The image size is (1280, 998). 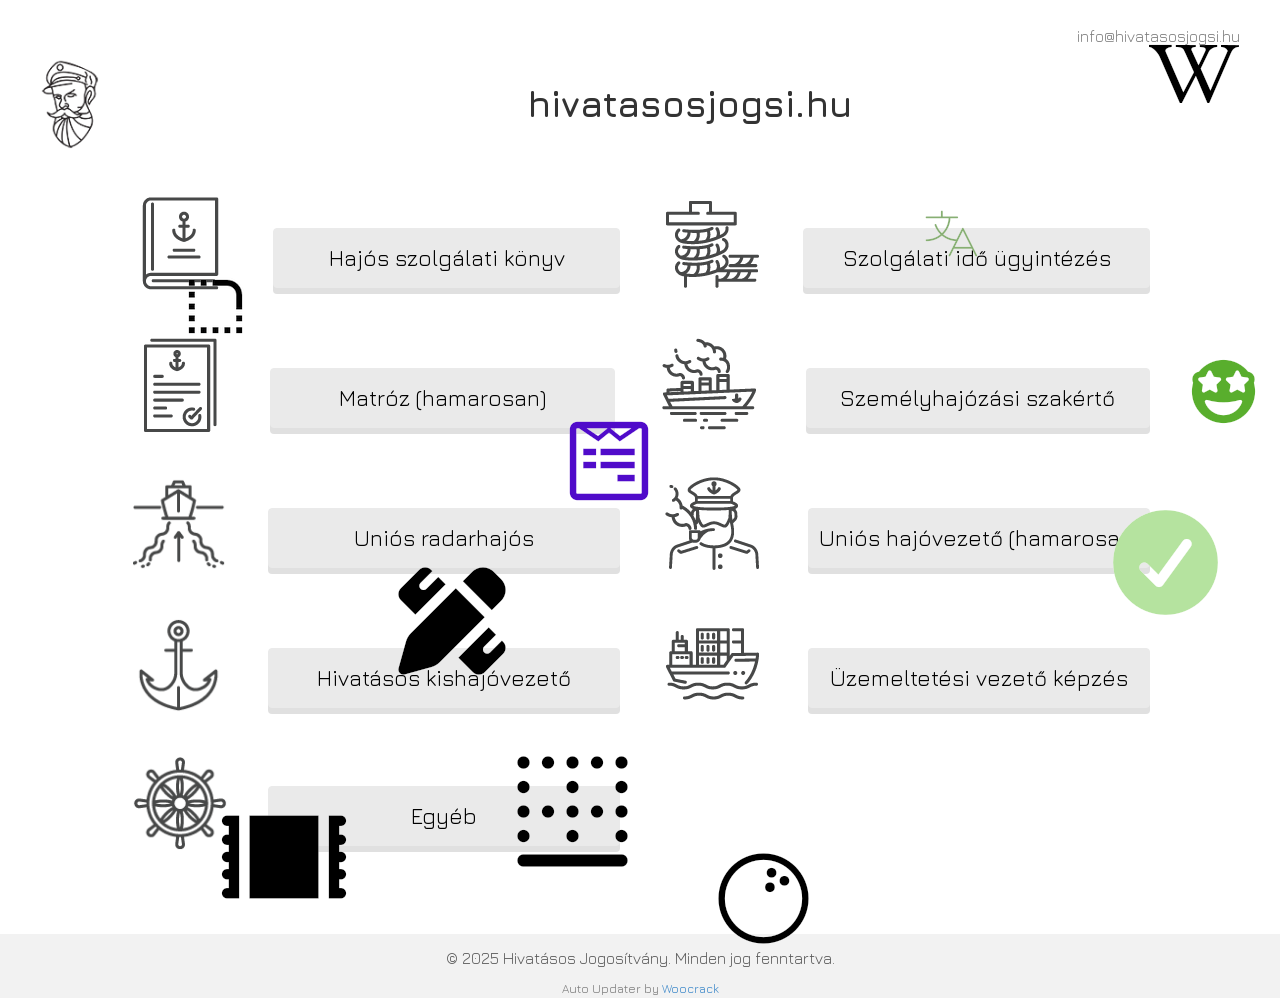 I want to click on rate something as excellent or 5 stars, so click(x=1223, y=391).